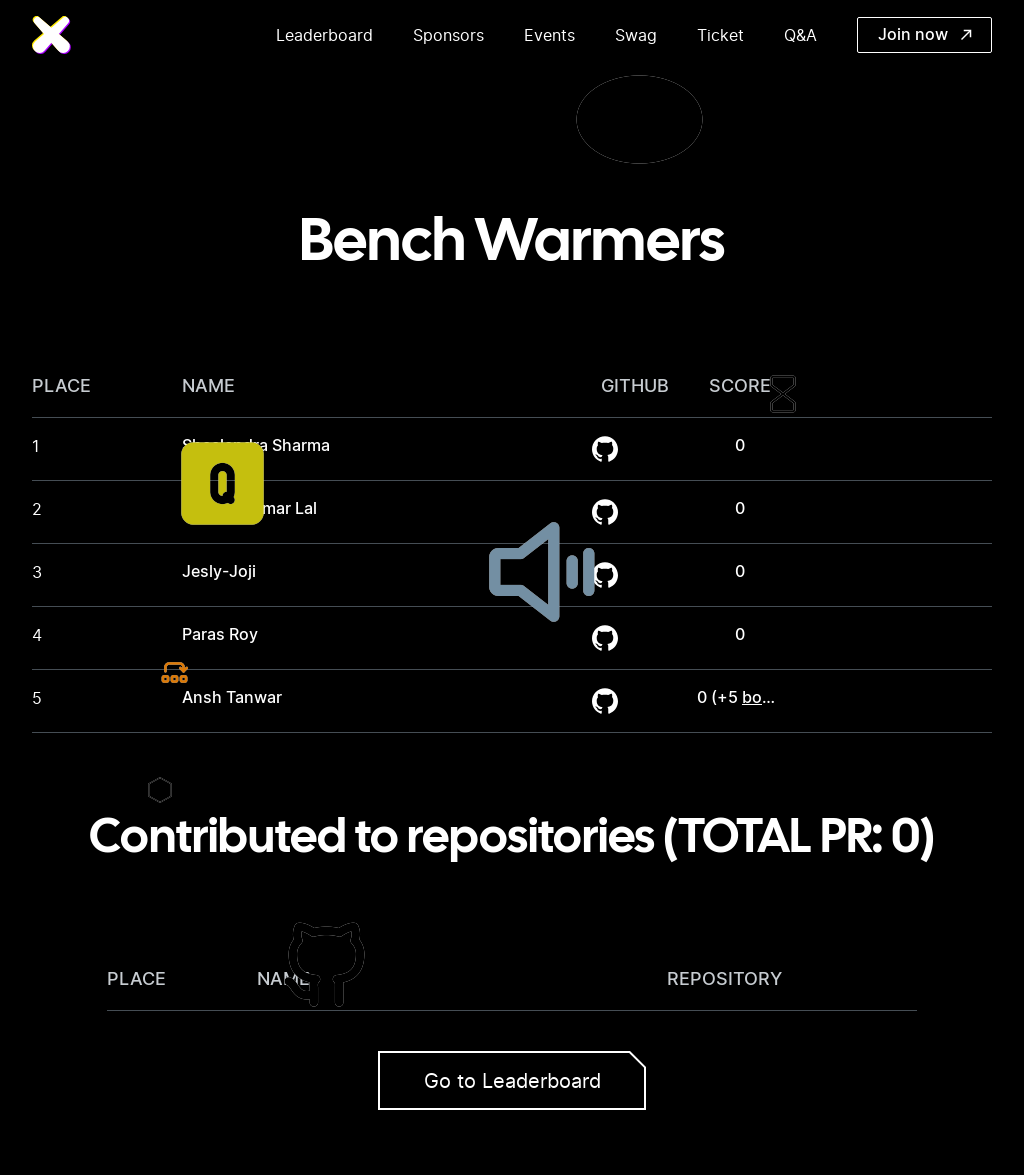  Describe the element at coordinates (783, 394) in the screenshot. I see `indicates loading or processing in progress` at that location.